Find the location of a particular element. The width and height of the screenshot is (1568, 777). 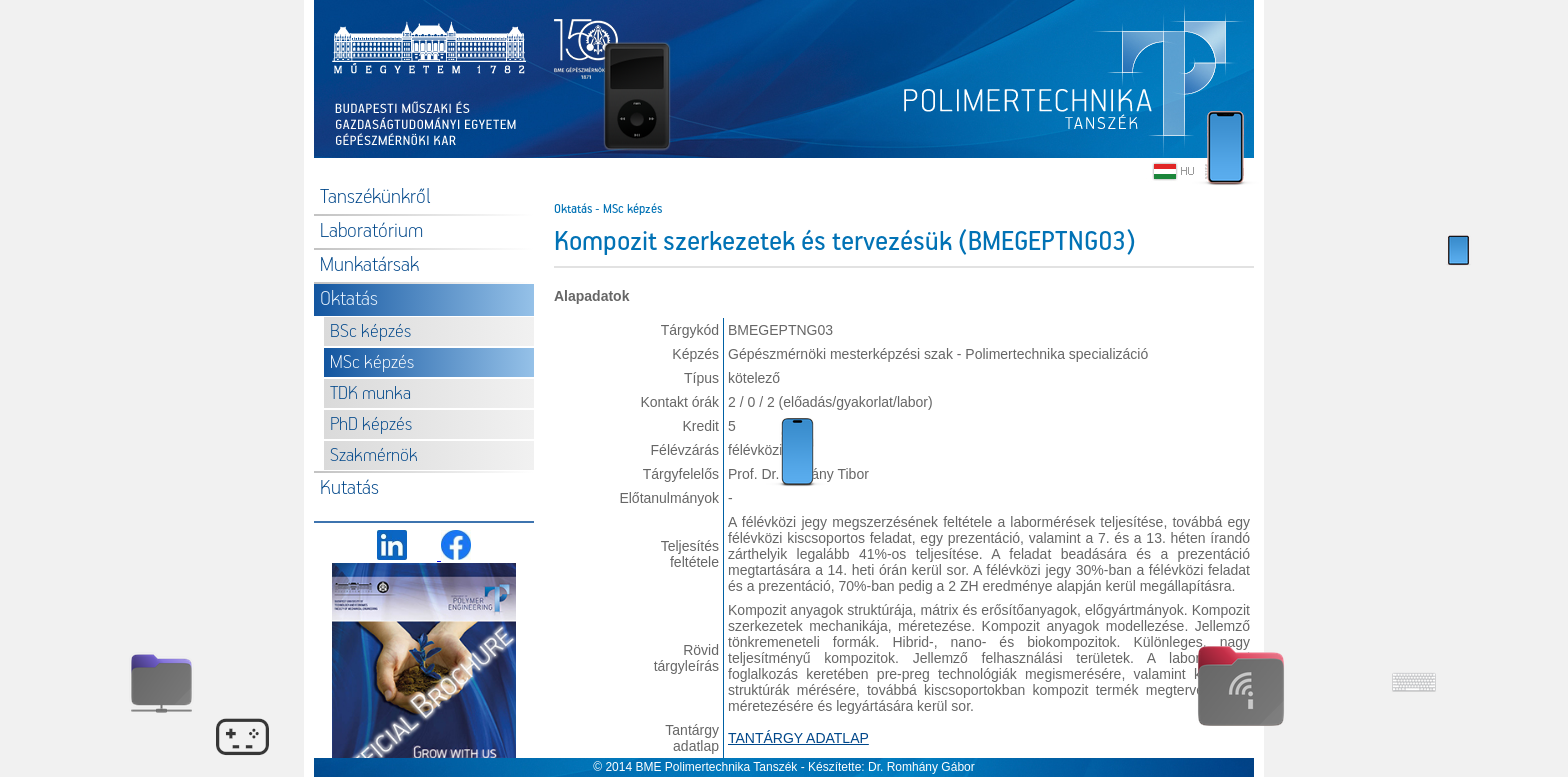

open insync cloud sync folder is located at coordinates (1241, 686).